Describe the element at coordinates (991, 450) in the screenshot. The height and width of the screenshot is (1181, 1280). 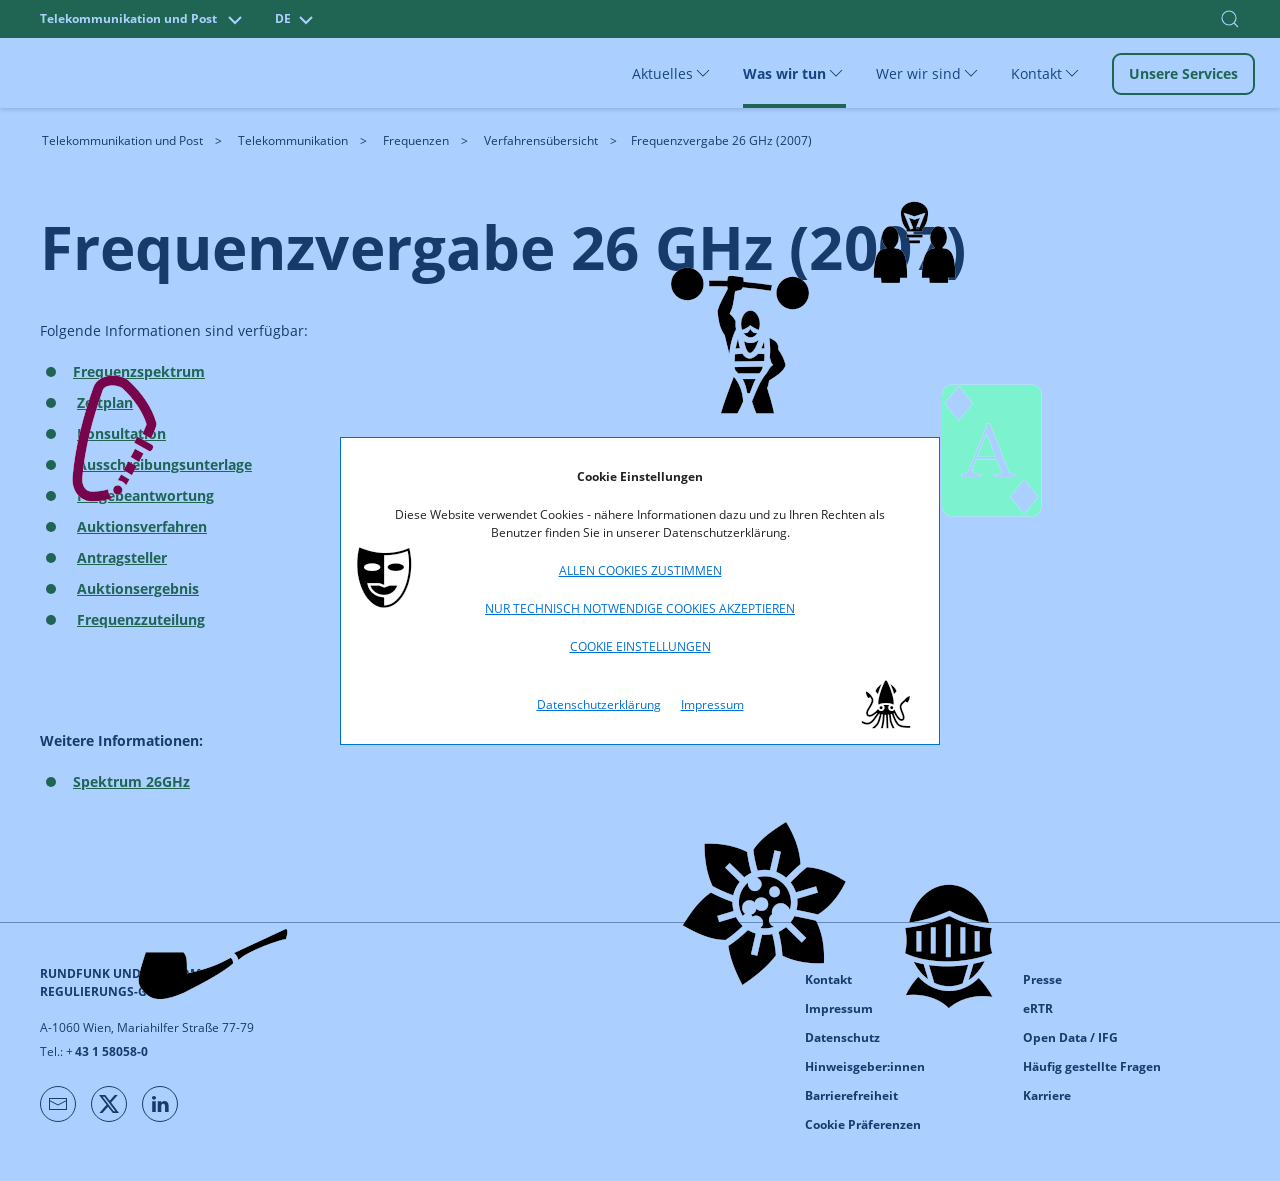
I see `play a card game or access casino games` at that location.